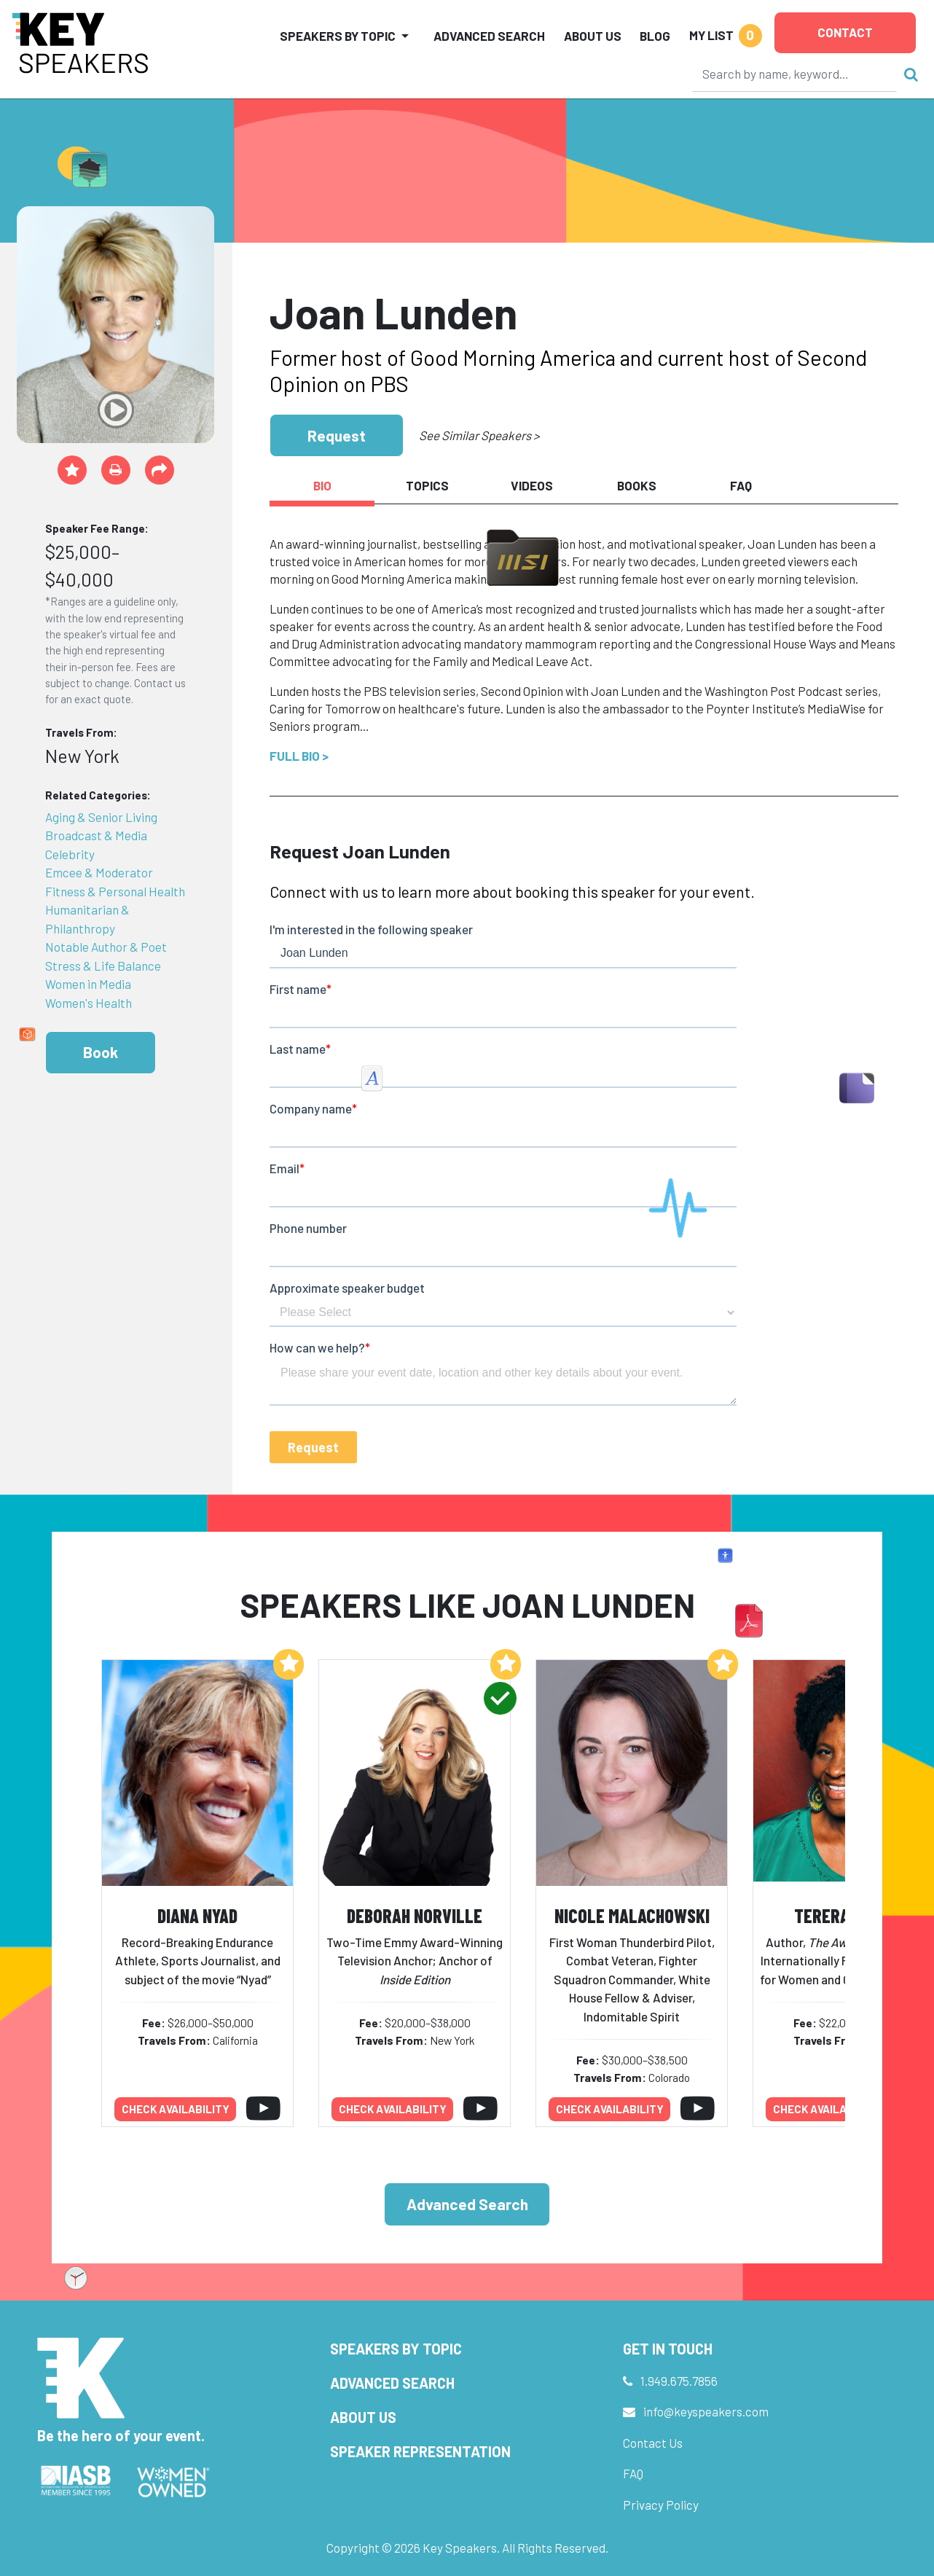 The height and width of the screenshot is (2576, 934). What do you see at coordinates (90, 170) in the screenshot?
I see `launch gnome mines game` at bounding box center [90, 170].